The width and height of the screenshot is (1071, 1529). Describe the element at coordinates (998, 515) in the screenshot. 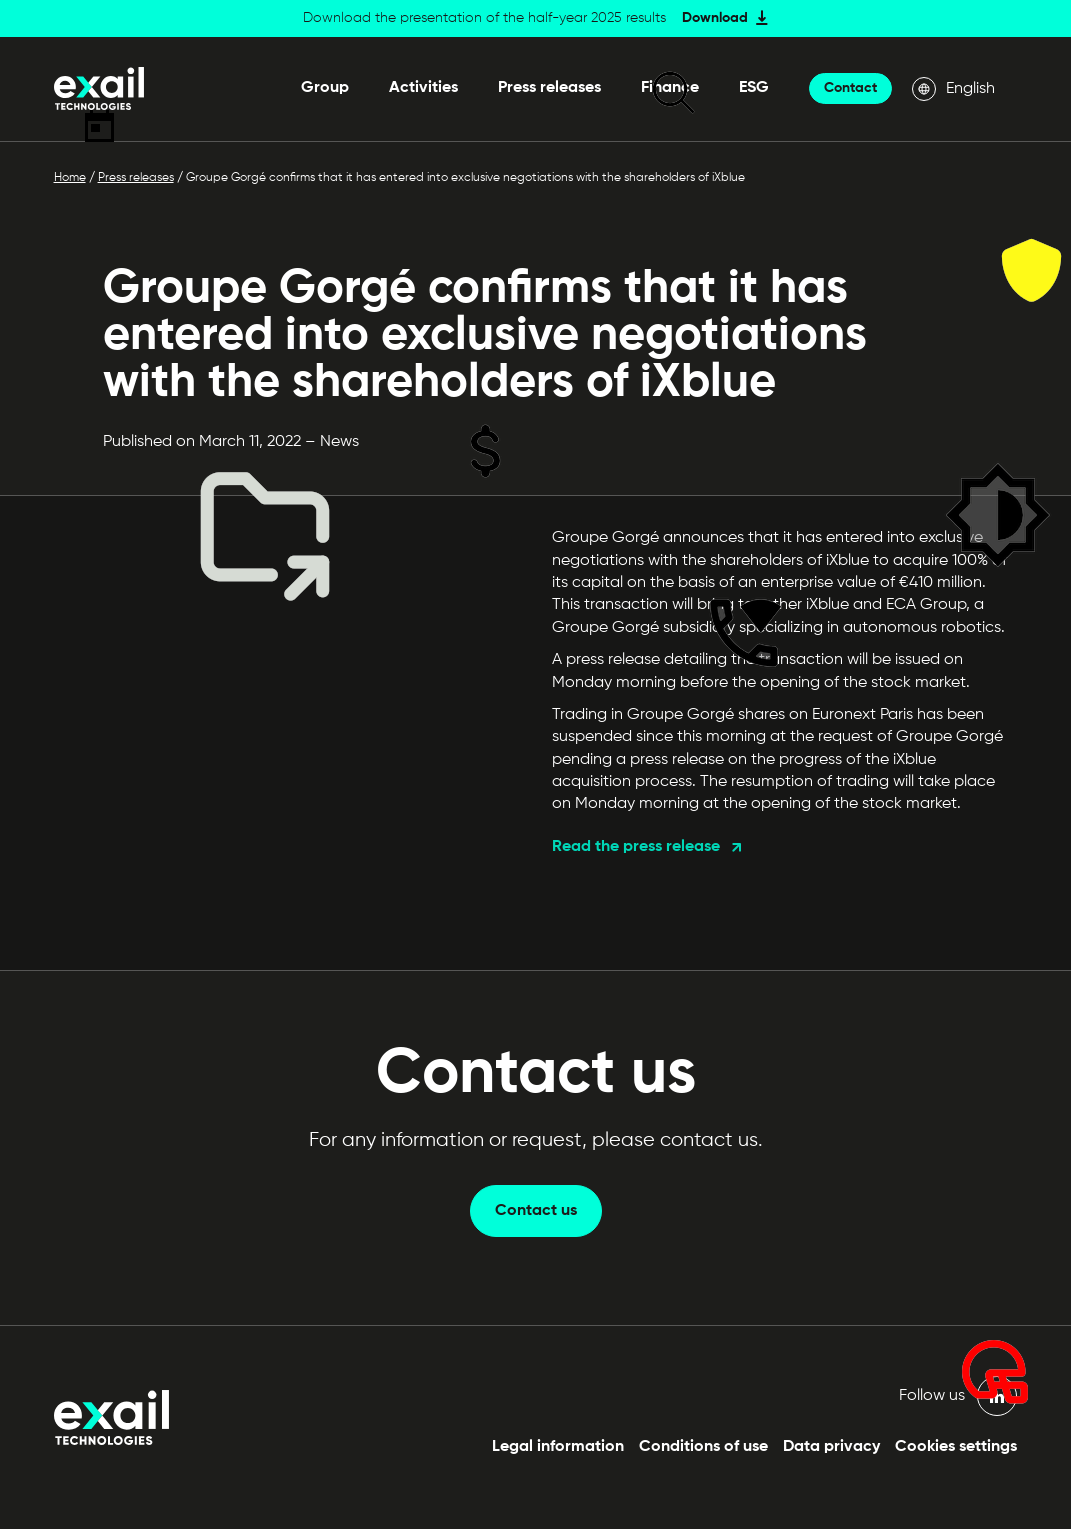

I see `adjust screen brightness settings` at that location.